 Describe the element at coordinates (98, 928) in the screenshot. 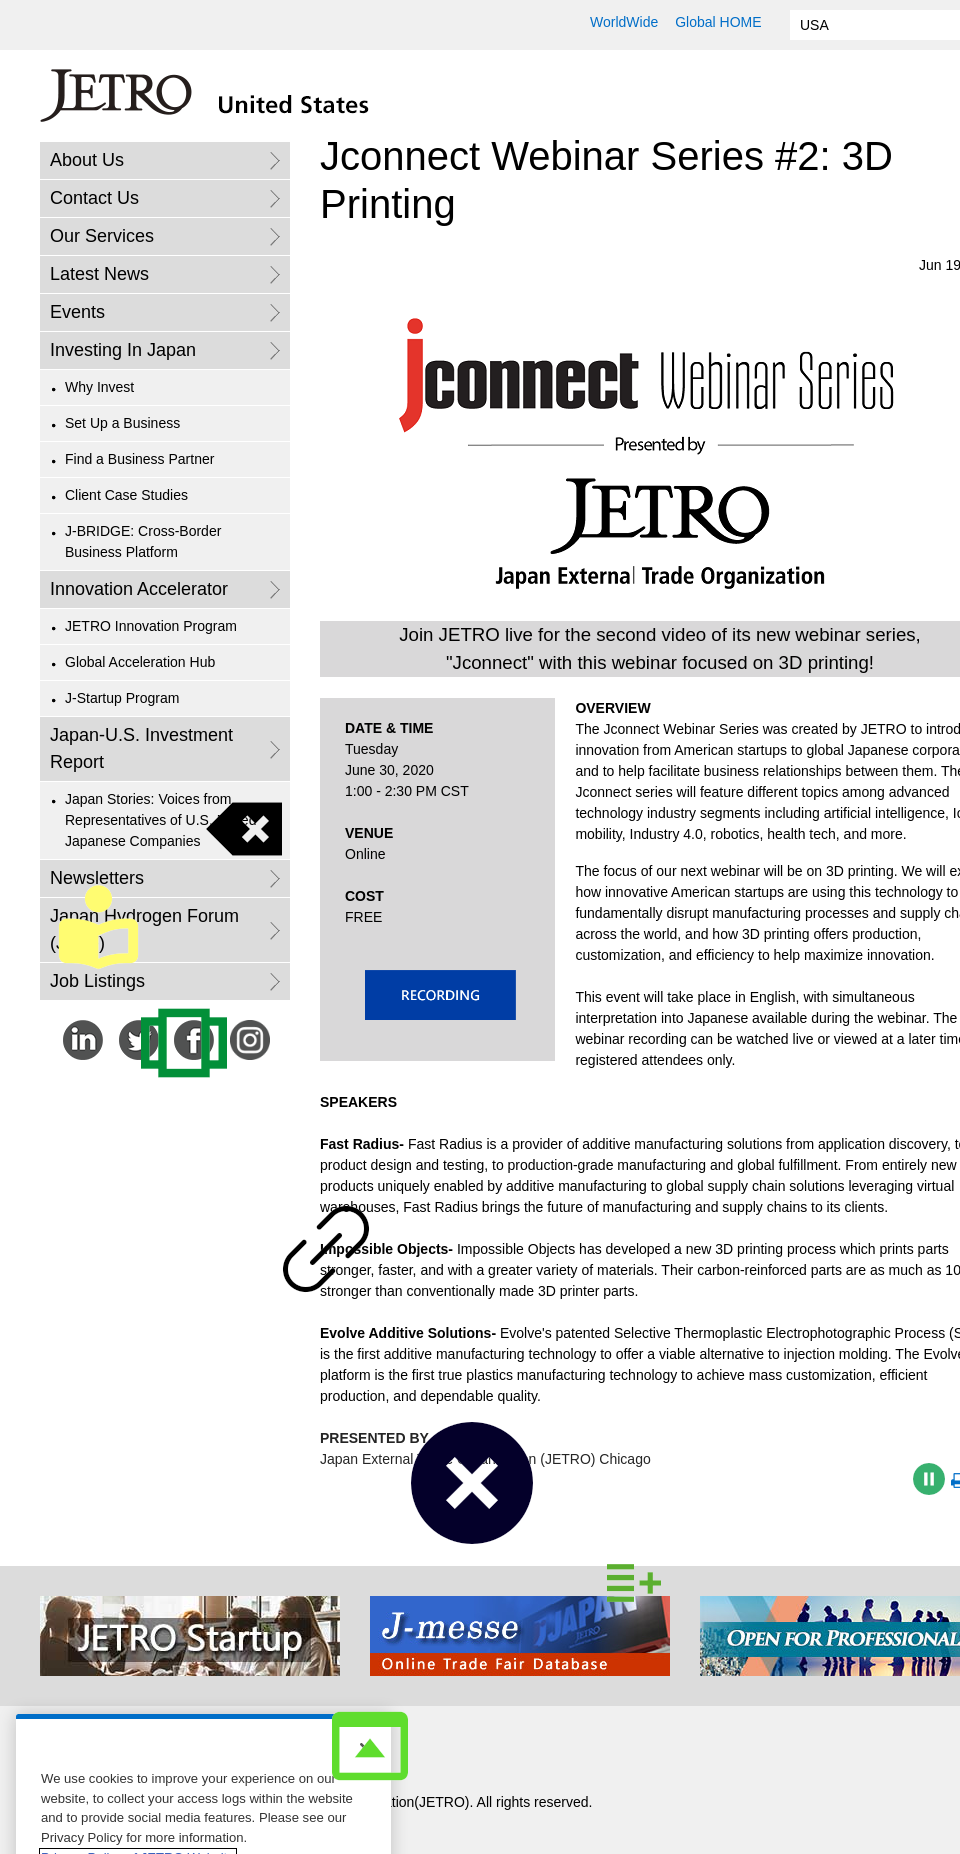

I see `open reading mode or e-reader view` at that location.